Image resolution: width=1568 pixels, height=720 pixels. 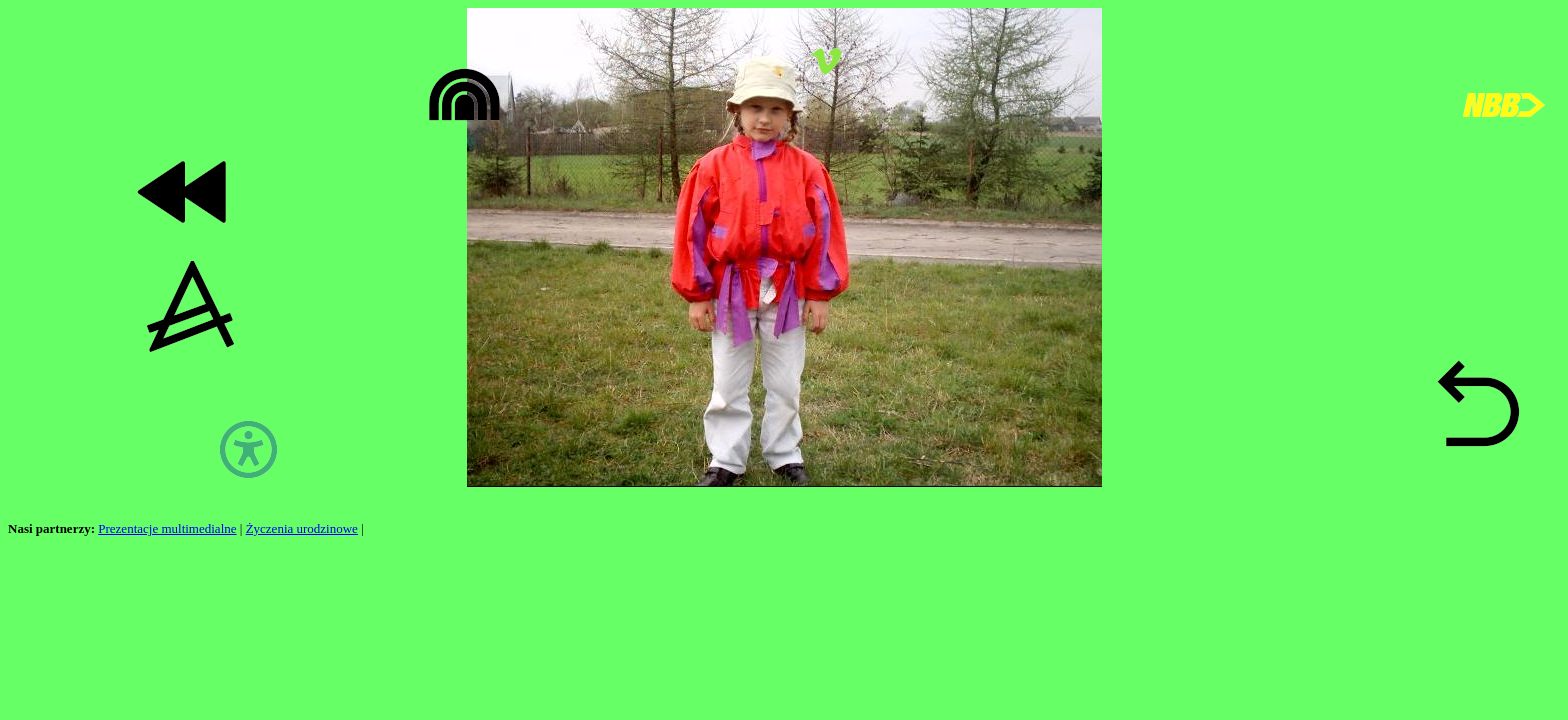 I want to click on open the Vimeo app, so click(x=827, y=61).